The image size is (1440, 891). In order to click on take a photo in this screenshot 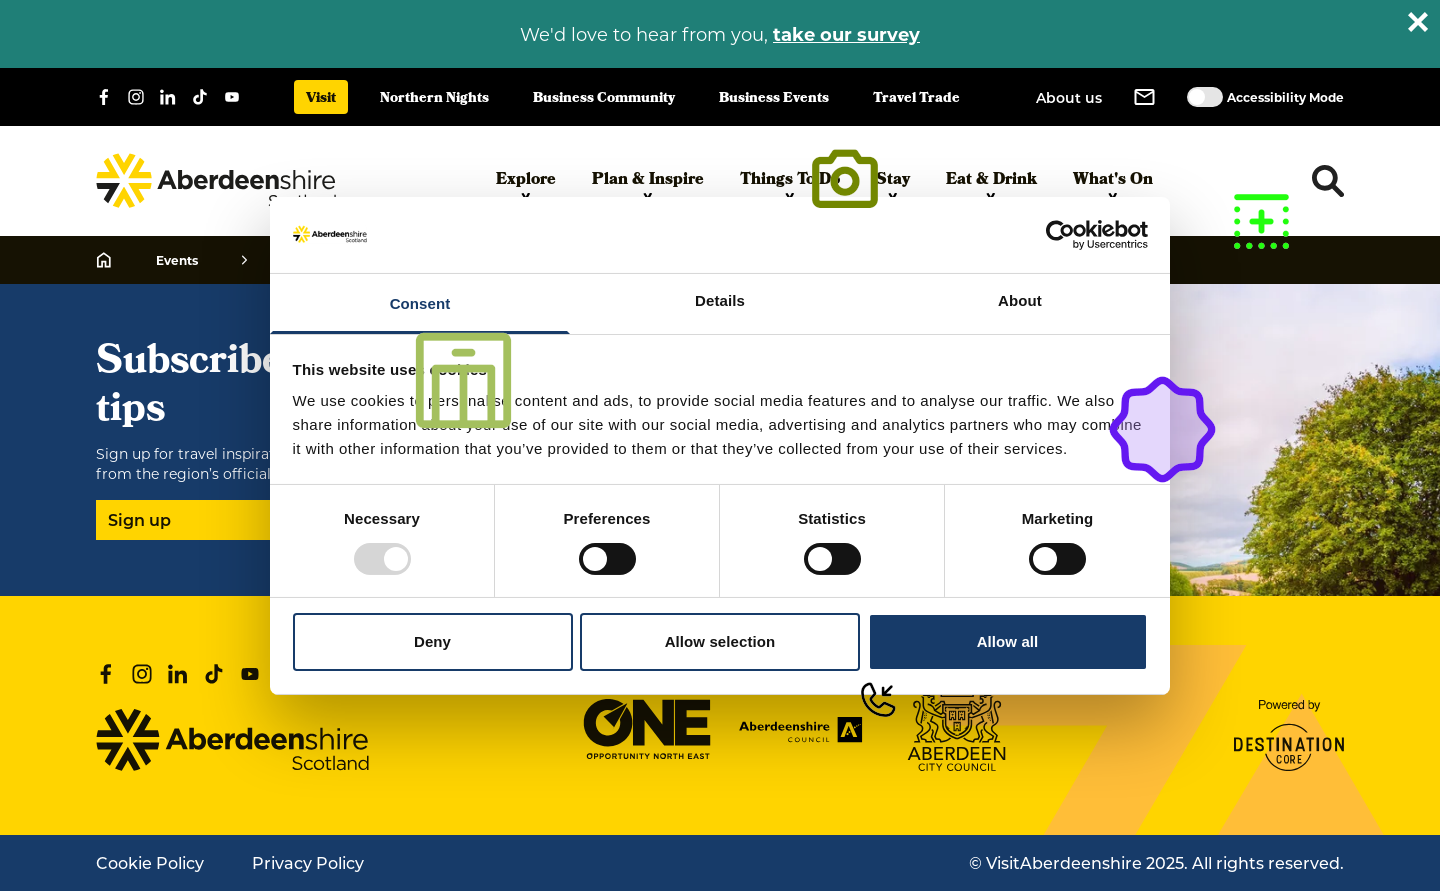, I will do `click(845, 180)`.